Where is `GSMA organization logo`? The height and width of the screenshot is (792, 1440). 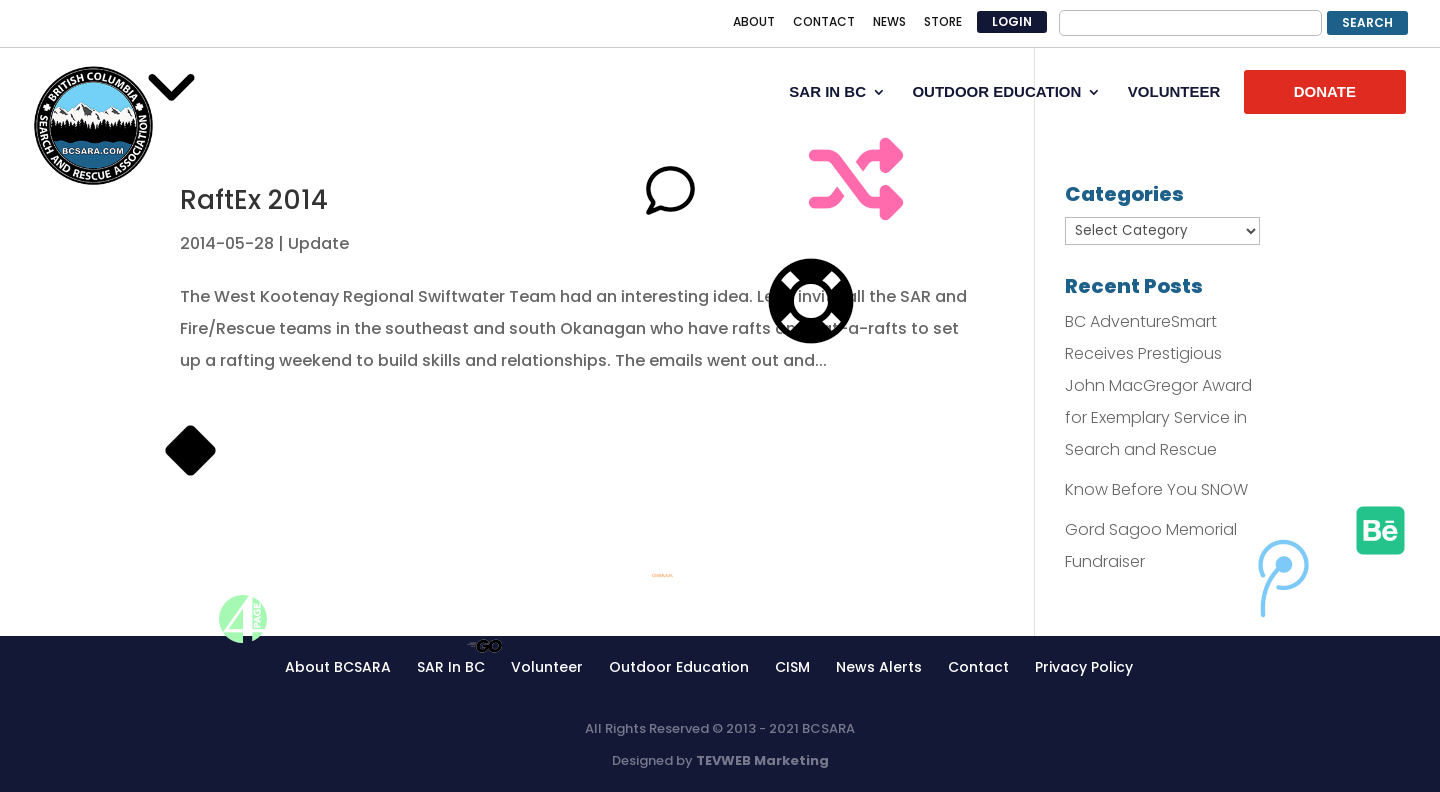 GSMA organization logo is located at coordinates (662, 575).